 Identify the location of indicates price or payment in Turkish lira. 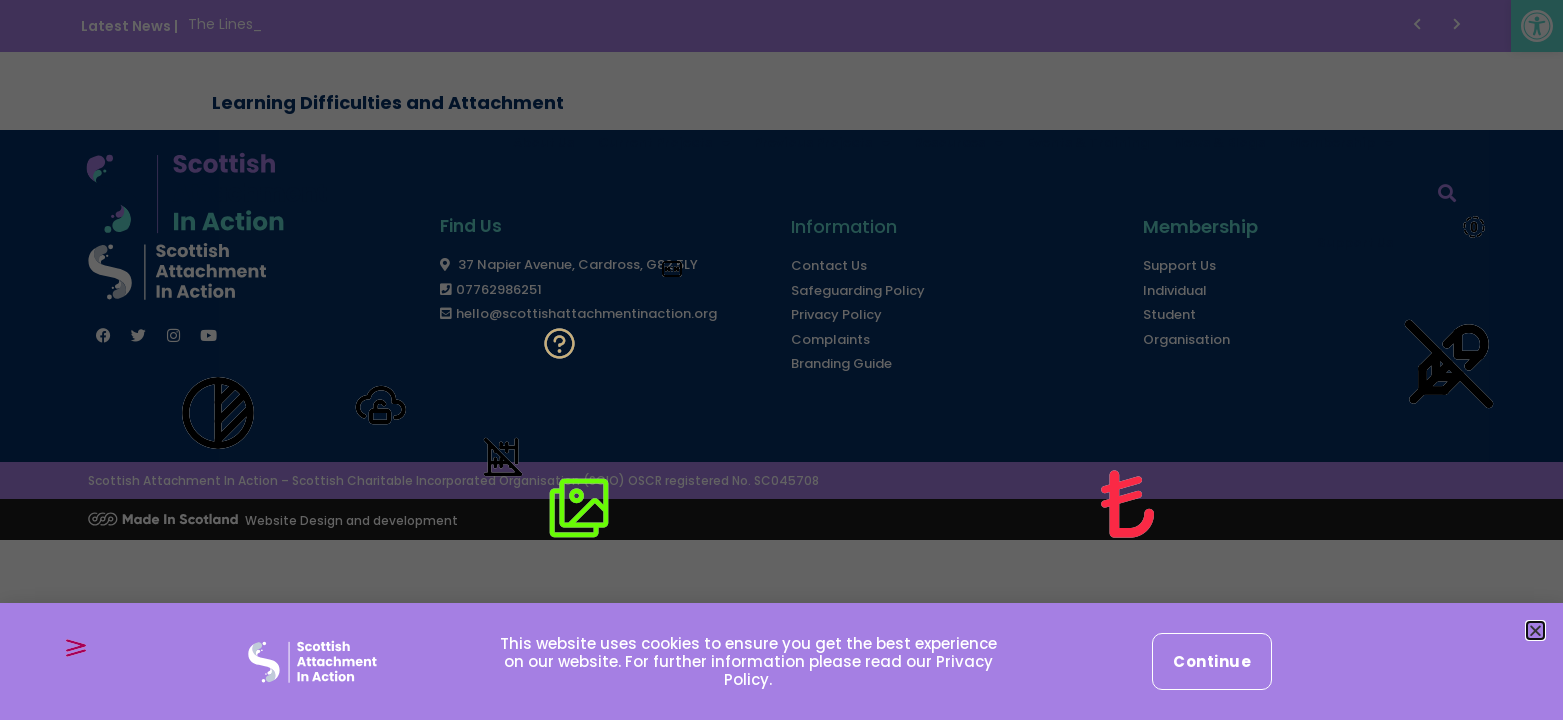
(1124, 504).